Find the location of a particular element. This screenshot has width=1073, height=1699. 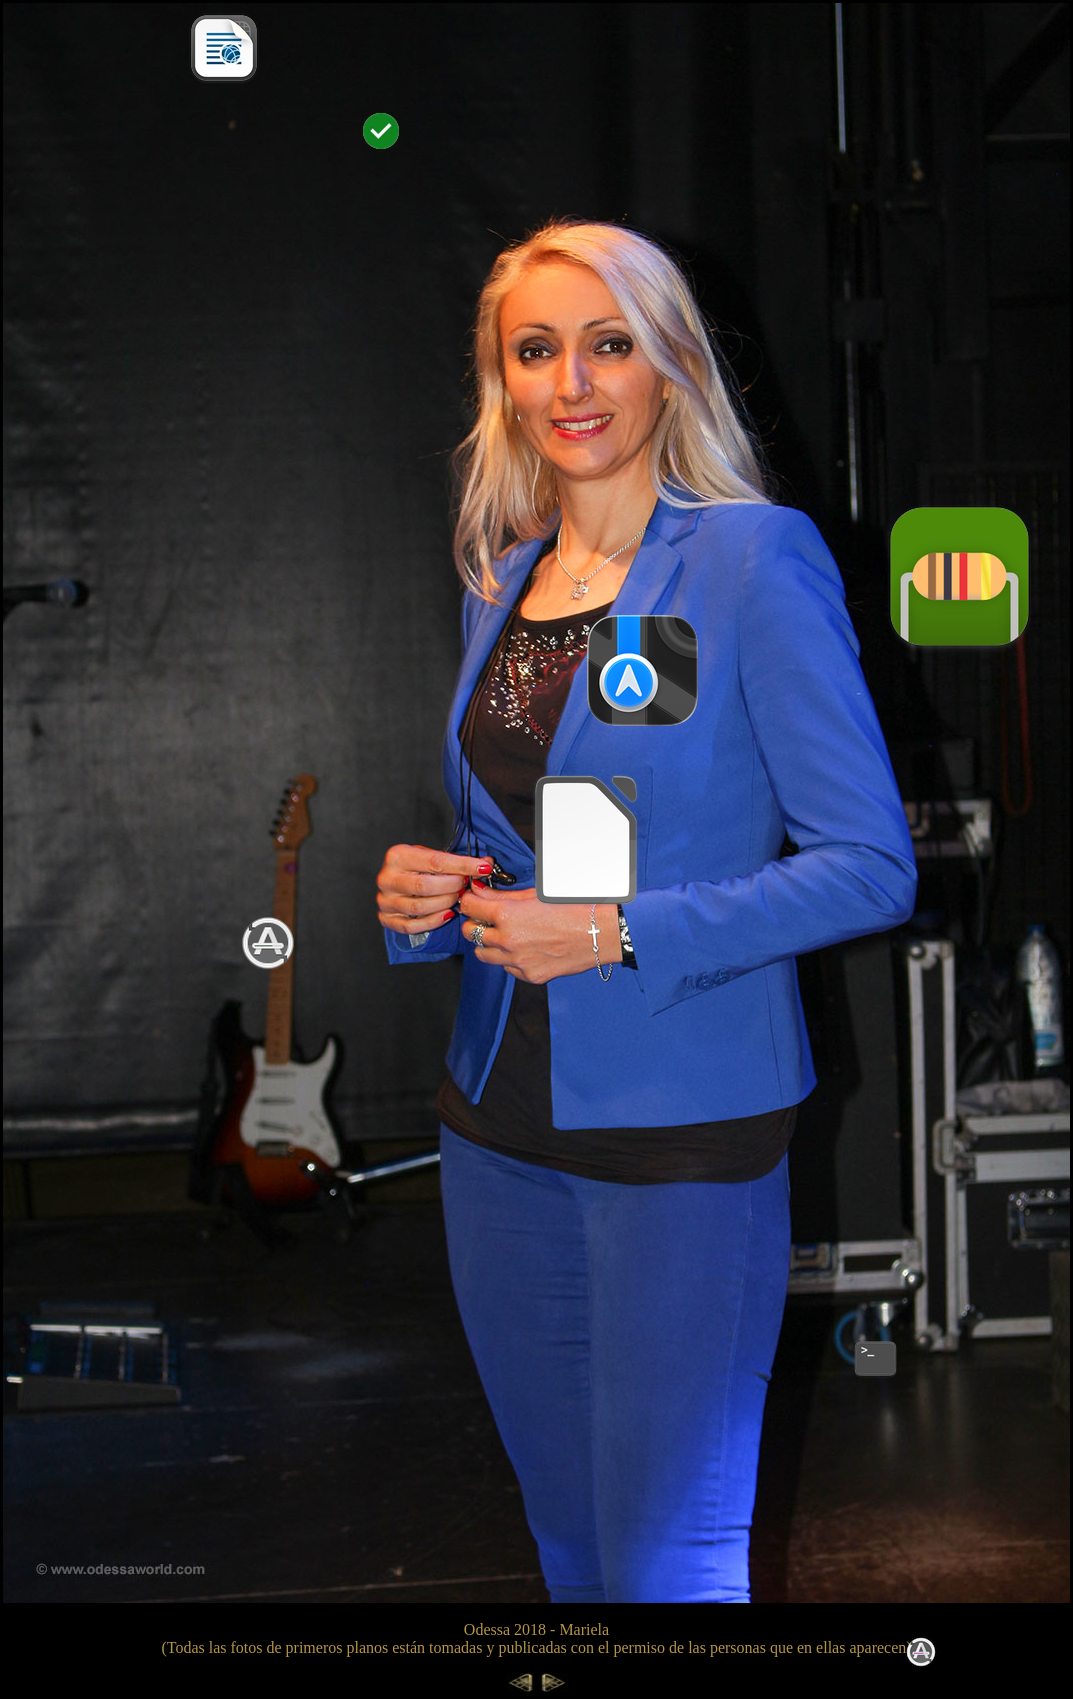

confirm or accept an action is located at coordinates (381, 131).